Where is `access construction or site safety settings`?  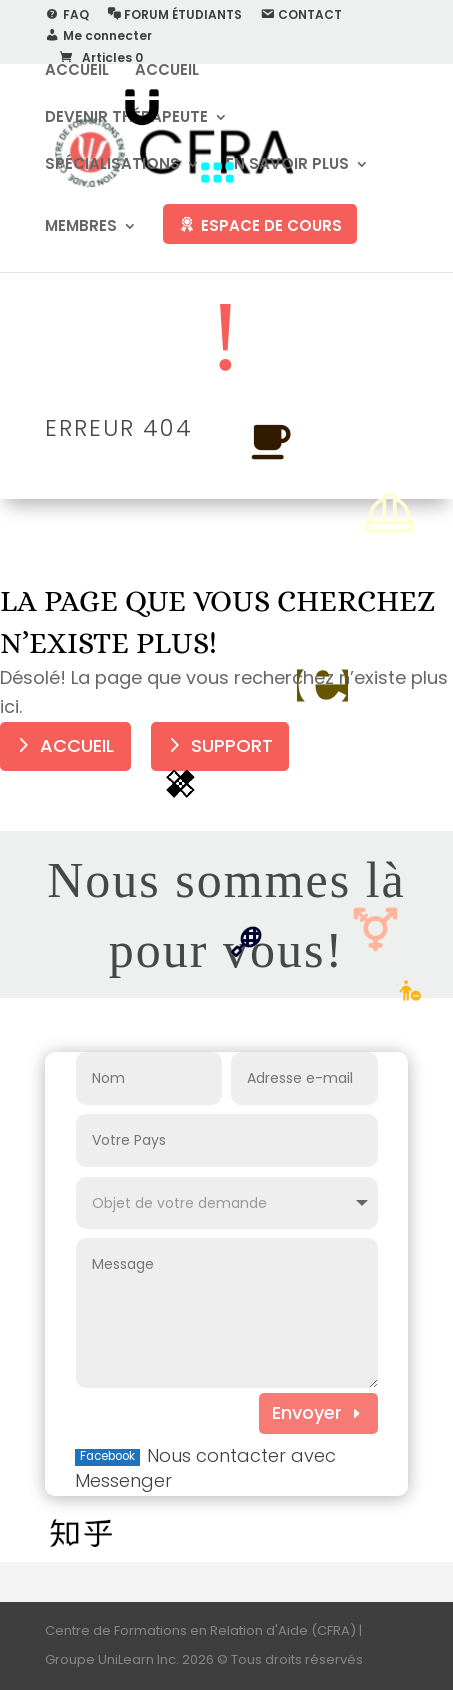 access construction or site safety settings is located at coordinates (389, 515).